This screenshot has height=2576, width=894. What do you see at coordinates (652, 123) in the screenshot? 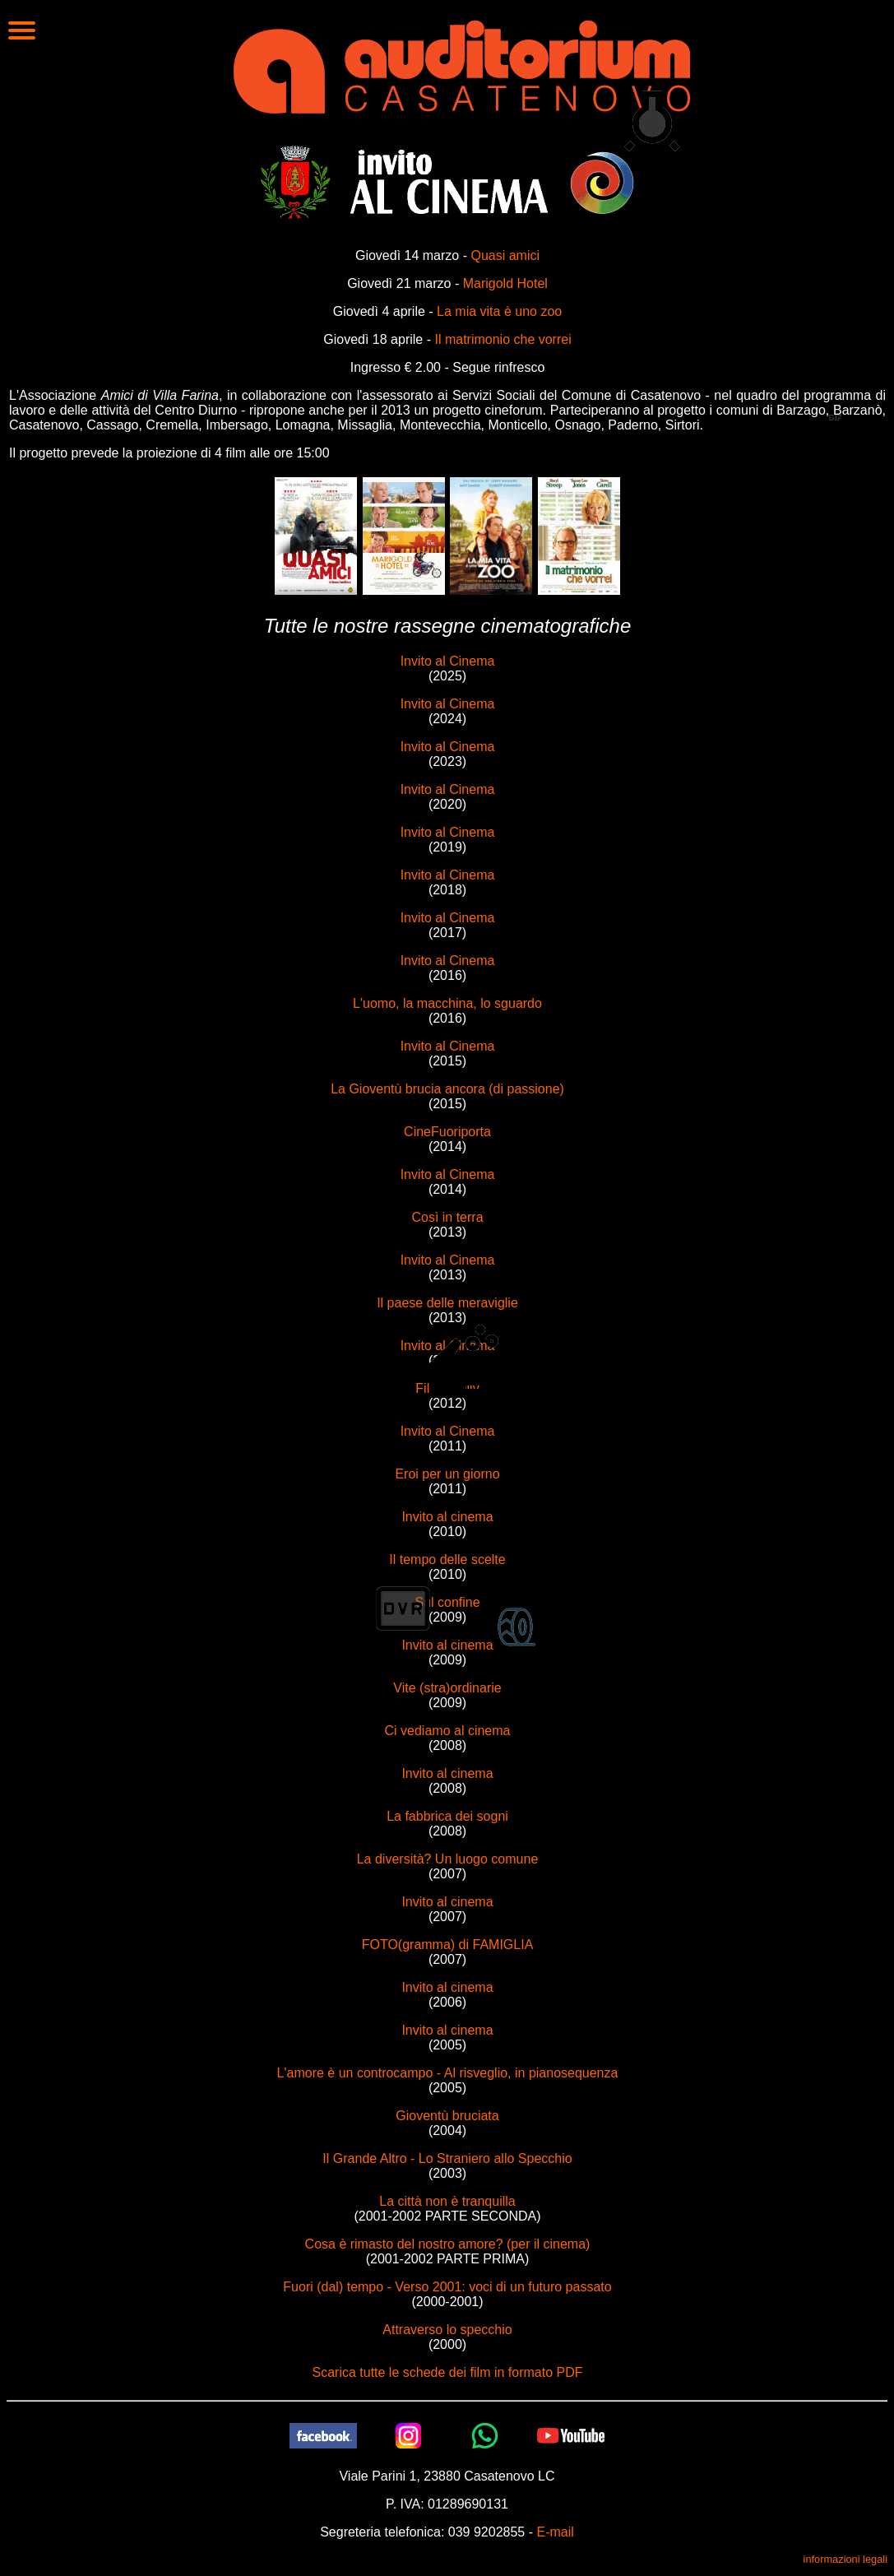
I see `adjust incandescent light settings` at bounding box center [652, 123].